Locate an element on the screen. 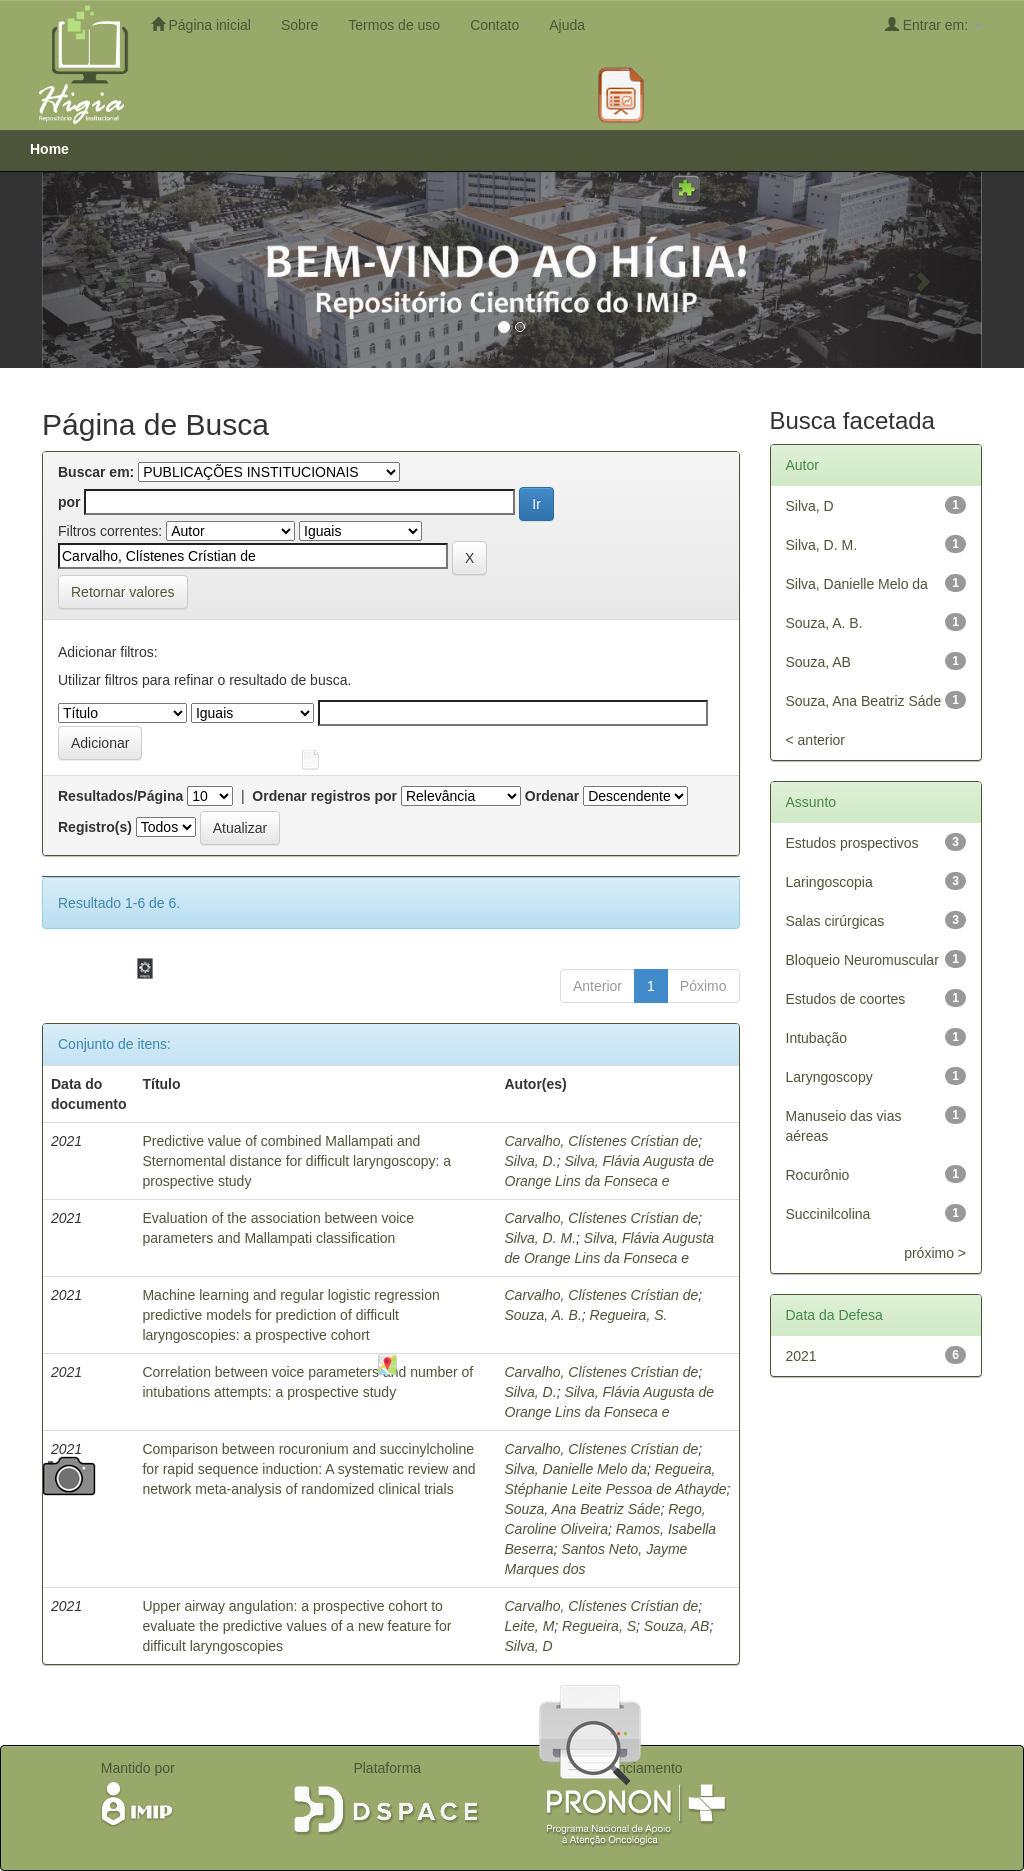  preview a text file before opening is located at coordinates (310, 759).